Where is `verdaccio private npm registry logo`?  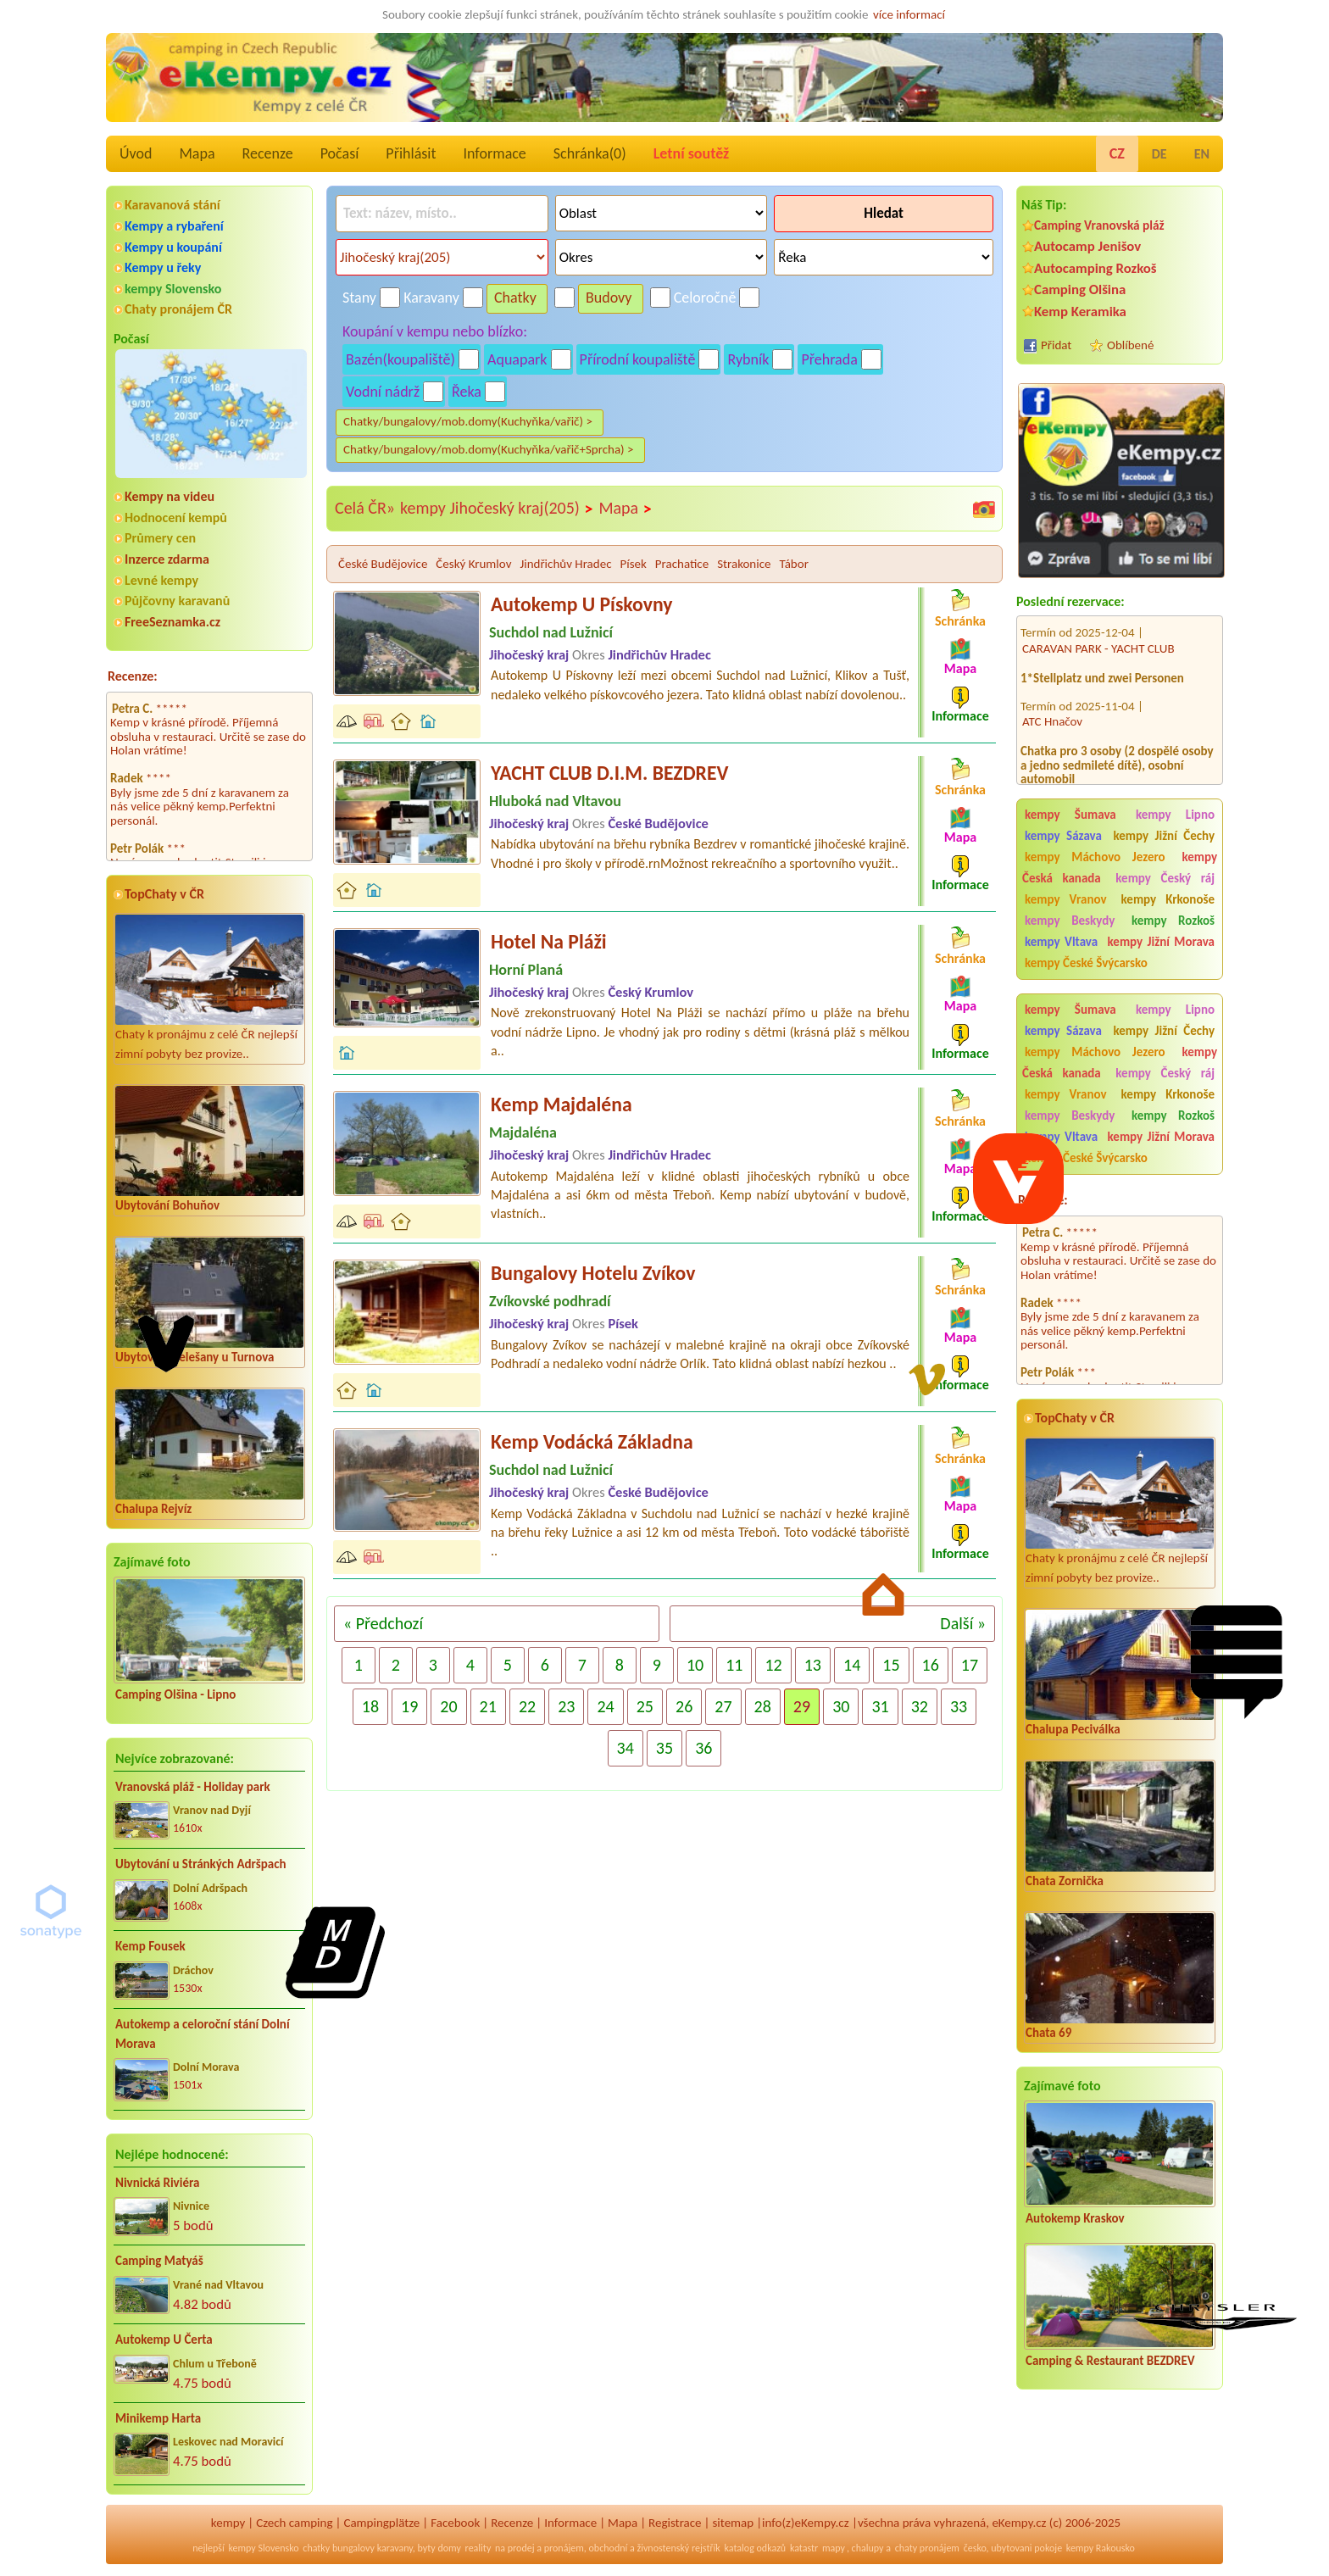 verdaccio private npm registry logo is located at coordinates (1018, 1178).